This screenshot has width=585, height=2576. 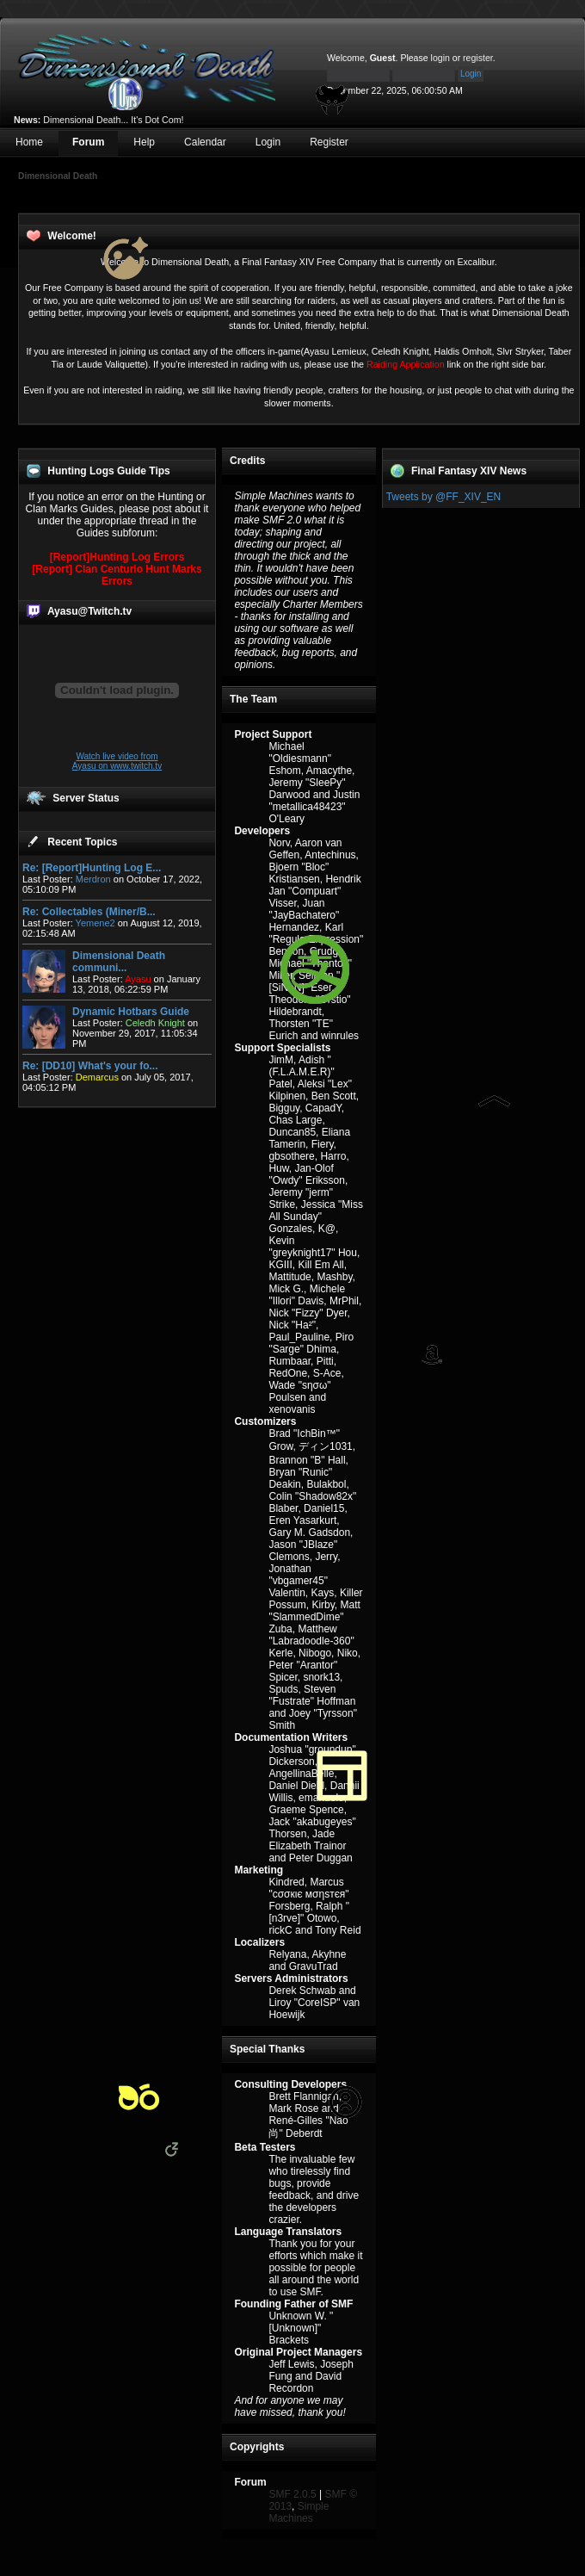 I want to click on pay with alipay, so click(x=315, y=969).